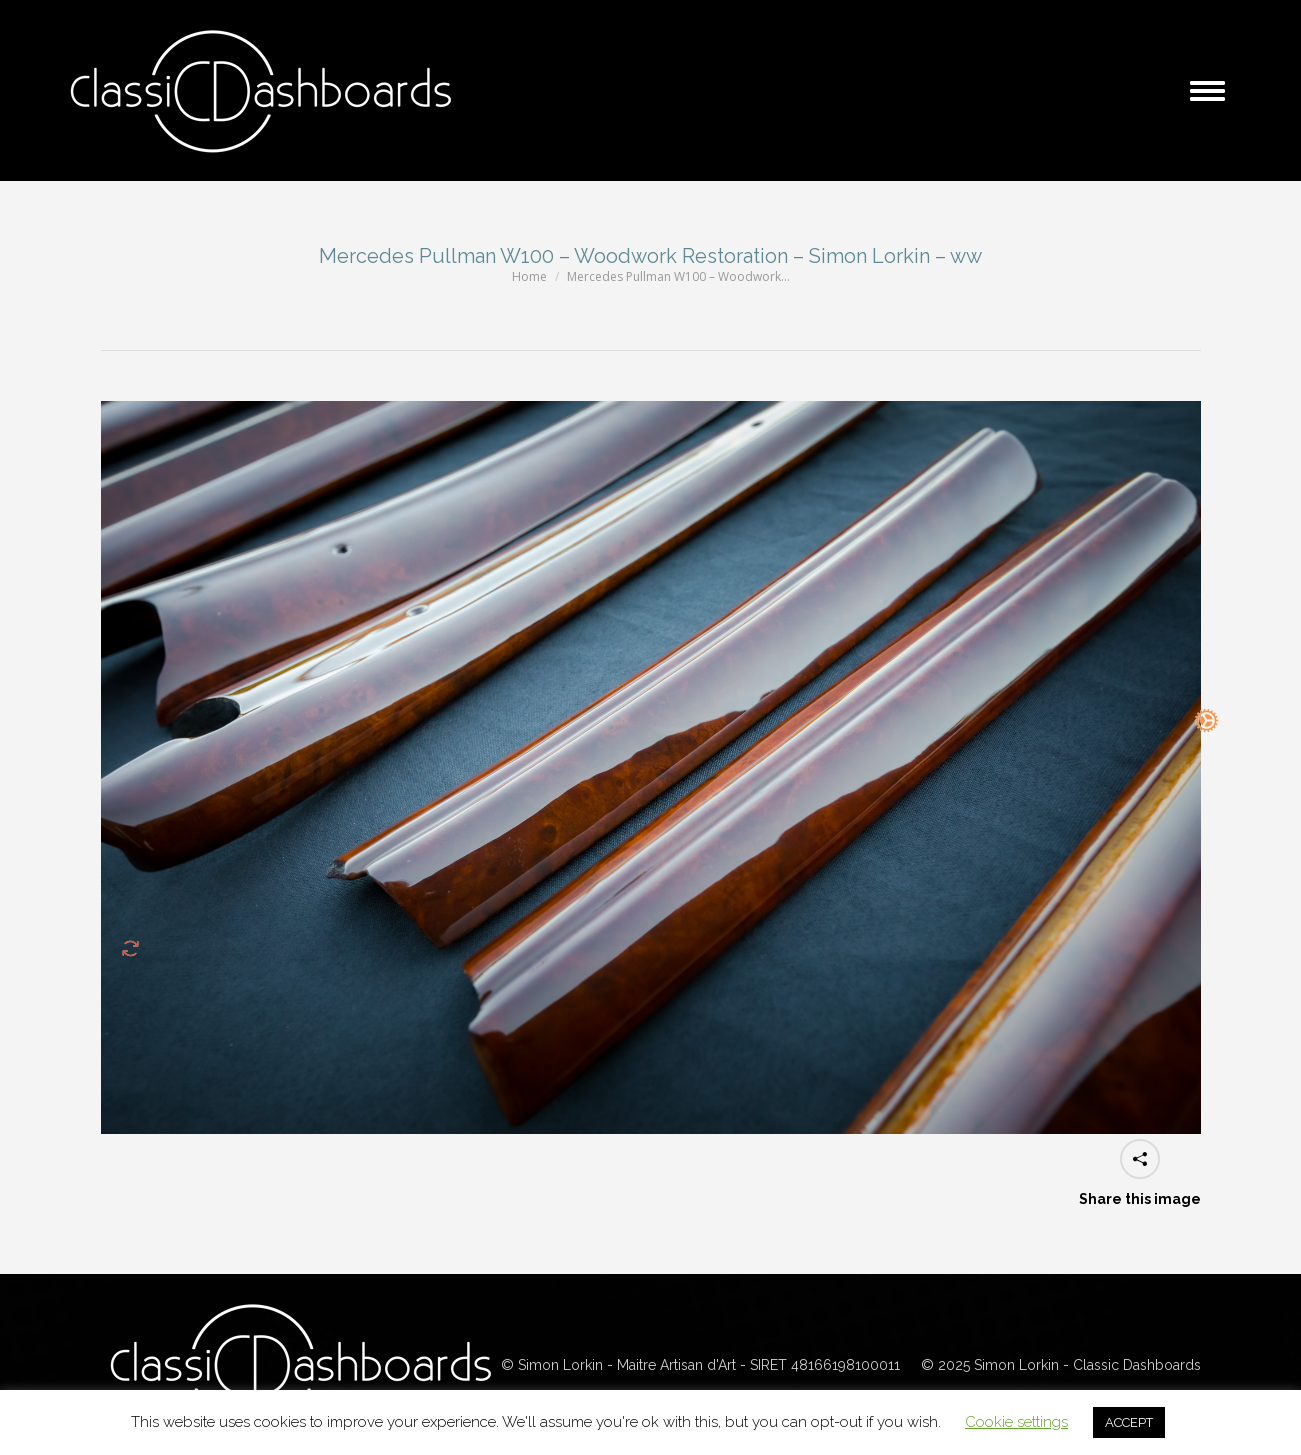  I want to click on refresh or reload content, so click(130, 948).